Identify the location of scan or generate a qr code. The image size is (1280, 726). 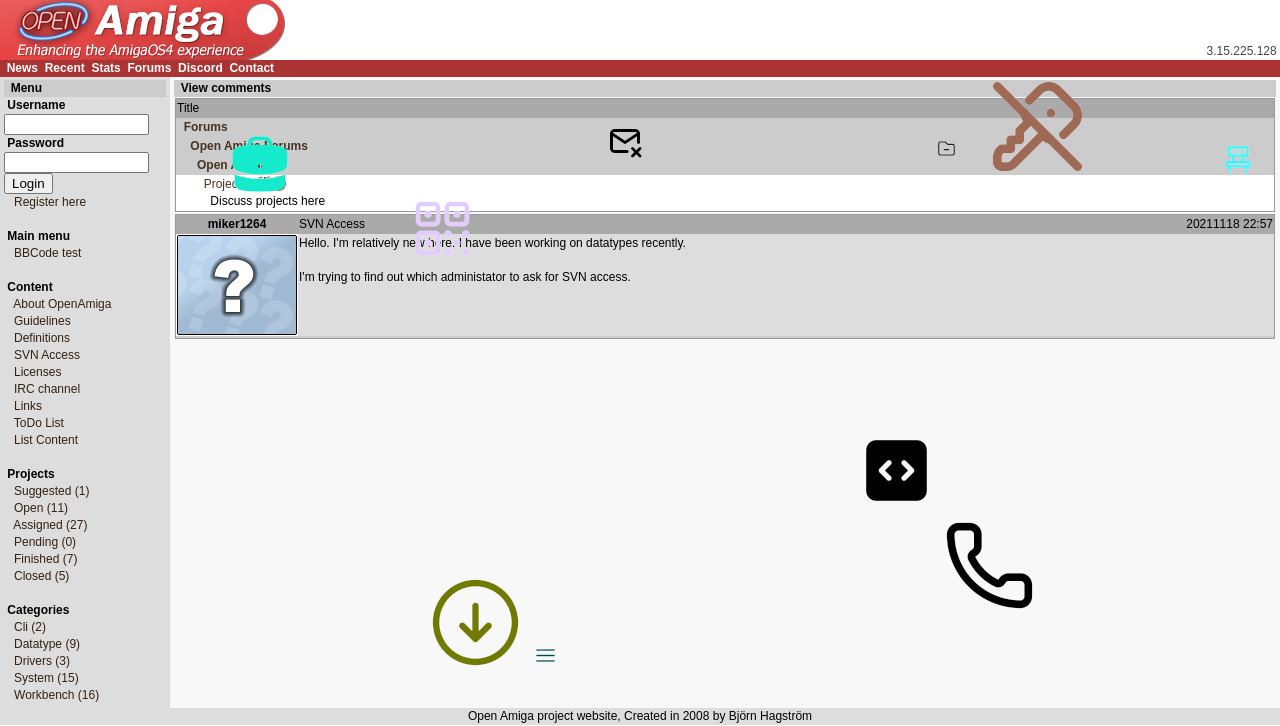
(442, 228).